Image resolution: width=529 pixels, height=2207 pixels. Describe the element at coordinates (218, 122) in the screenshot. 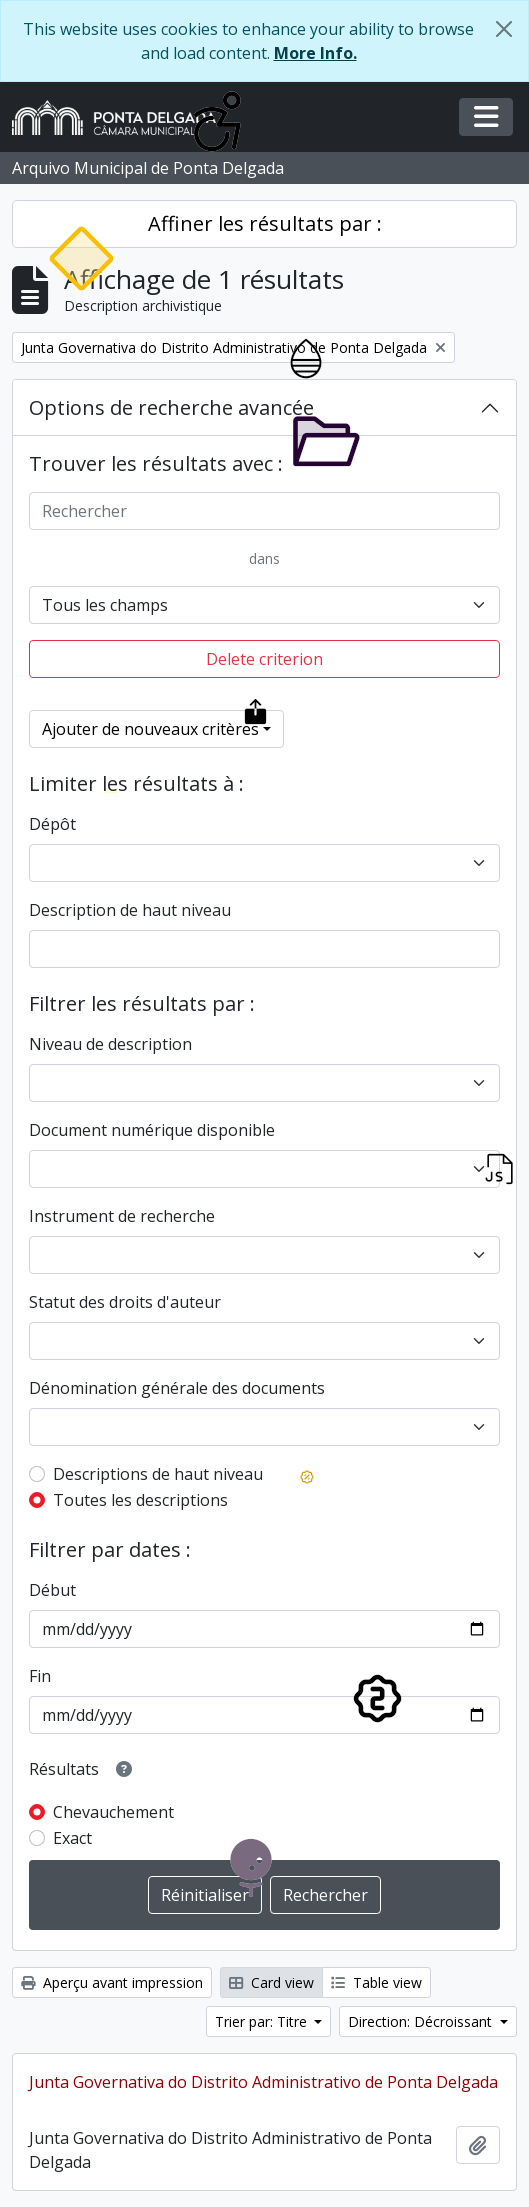

I see `indicates wheelchair accessible facility` at that location.